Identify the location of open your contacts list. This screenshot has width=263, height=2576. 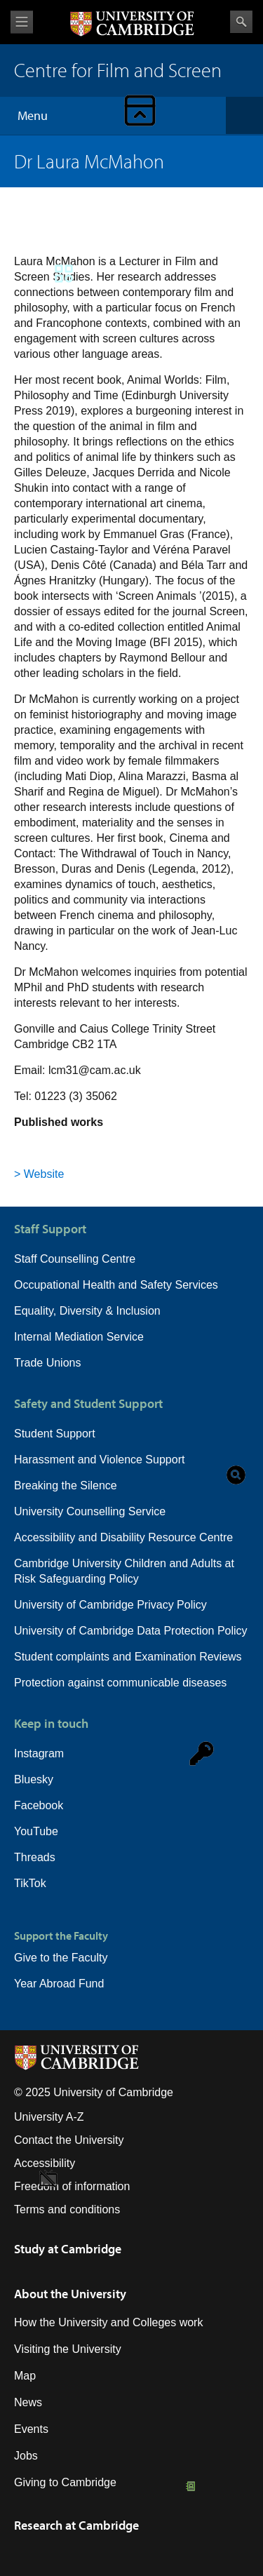
(191, 2486).